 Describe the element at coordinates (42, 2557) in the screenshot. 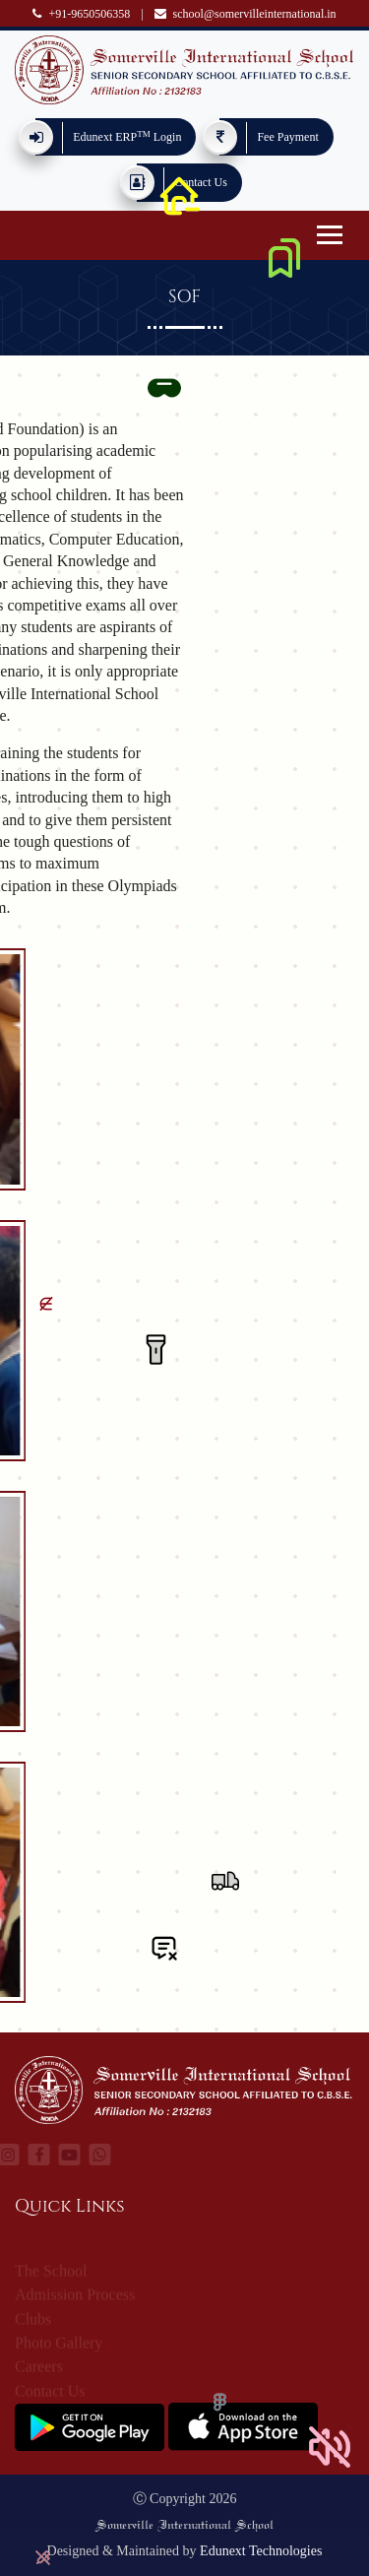

I see `editing disabled` at that location.